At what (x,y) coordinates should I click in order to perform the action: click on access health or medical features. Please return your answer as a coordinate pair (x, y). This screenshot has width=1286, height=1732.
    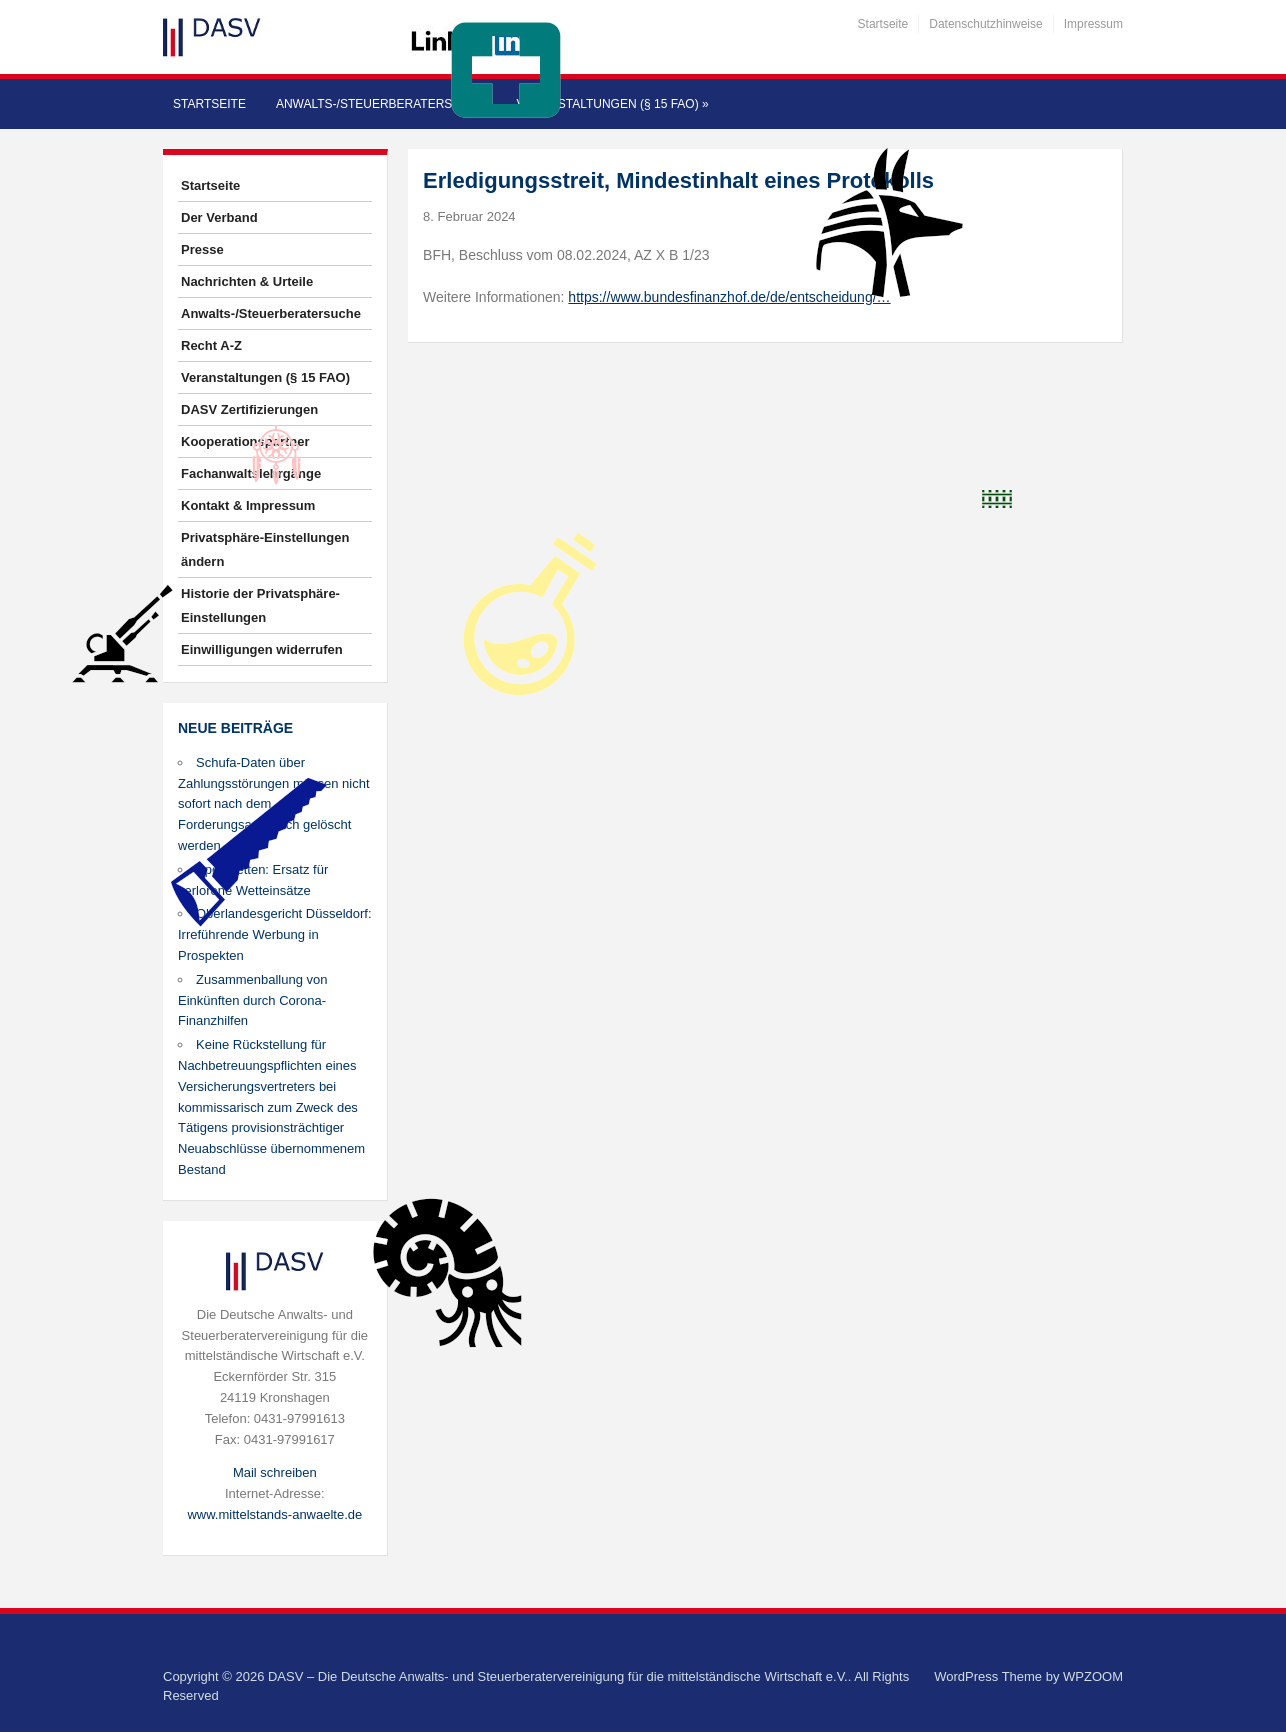
    Looking at the image, I should click on (506, 70).